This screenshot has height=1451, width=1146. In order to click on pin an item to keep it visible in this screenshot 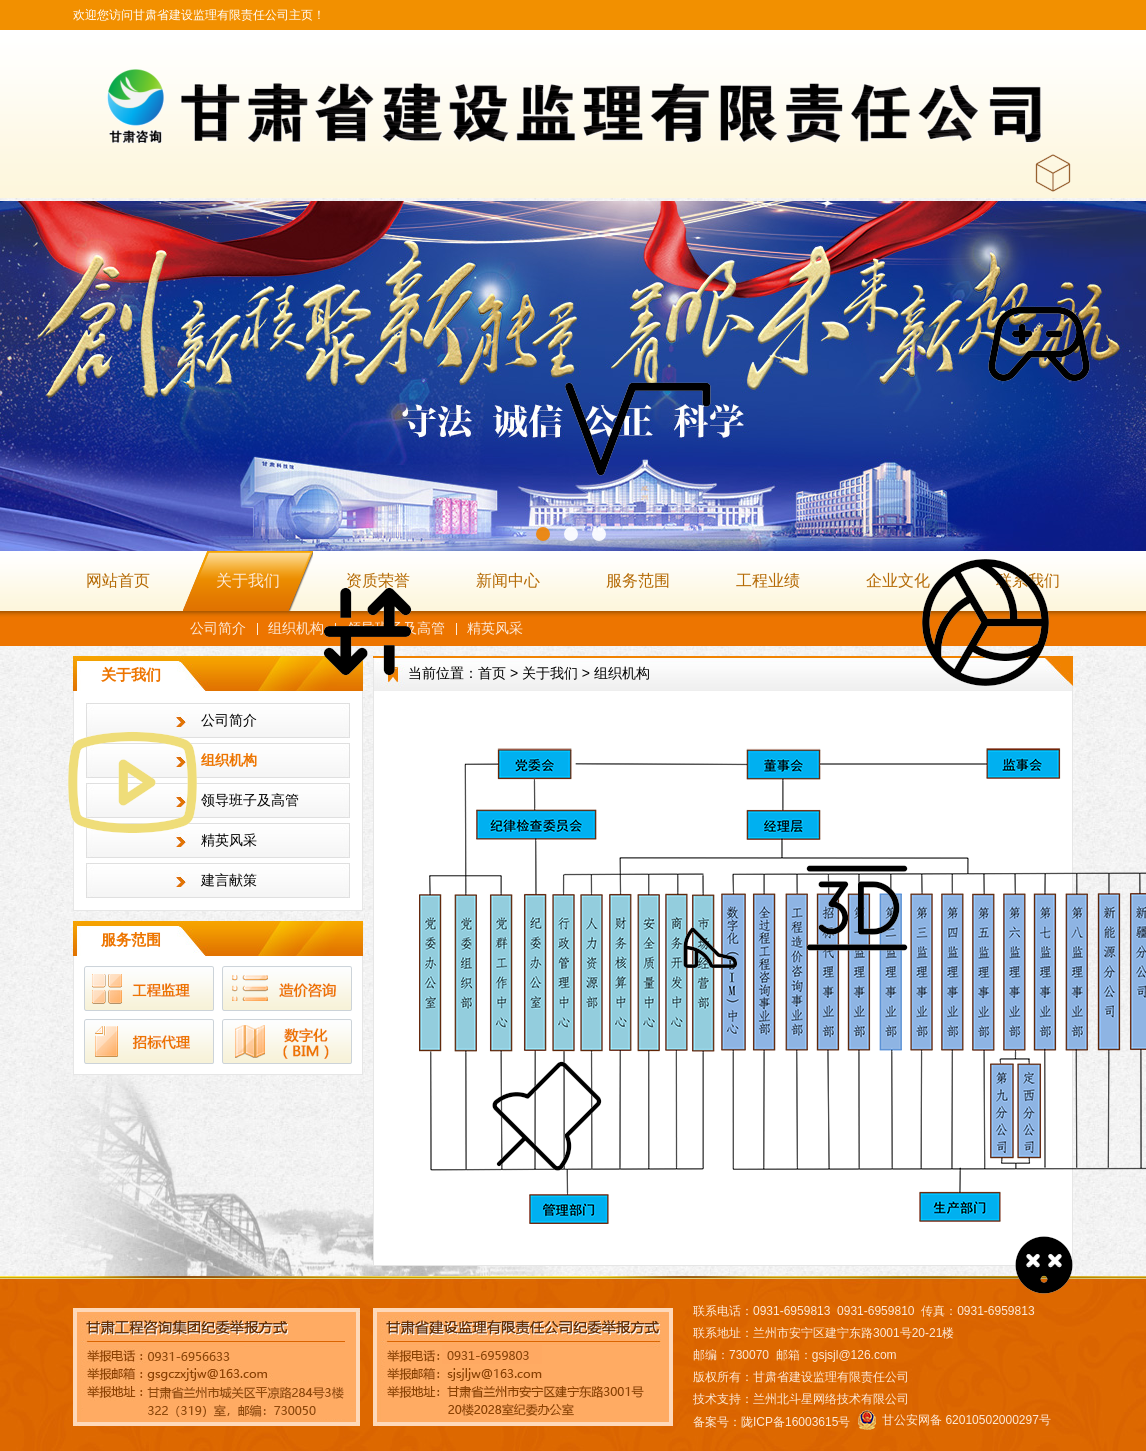, I will do `click(542, 1120)`.